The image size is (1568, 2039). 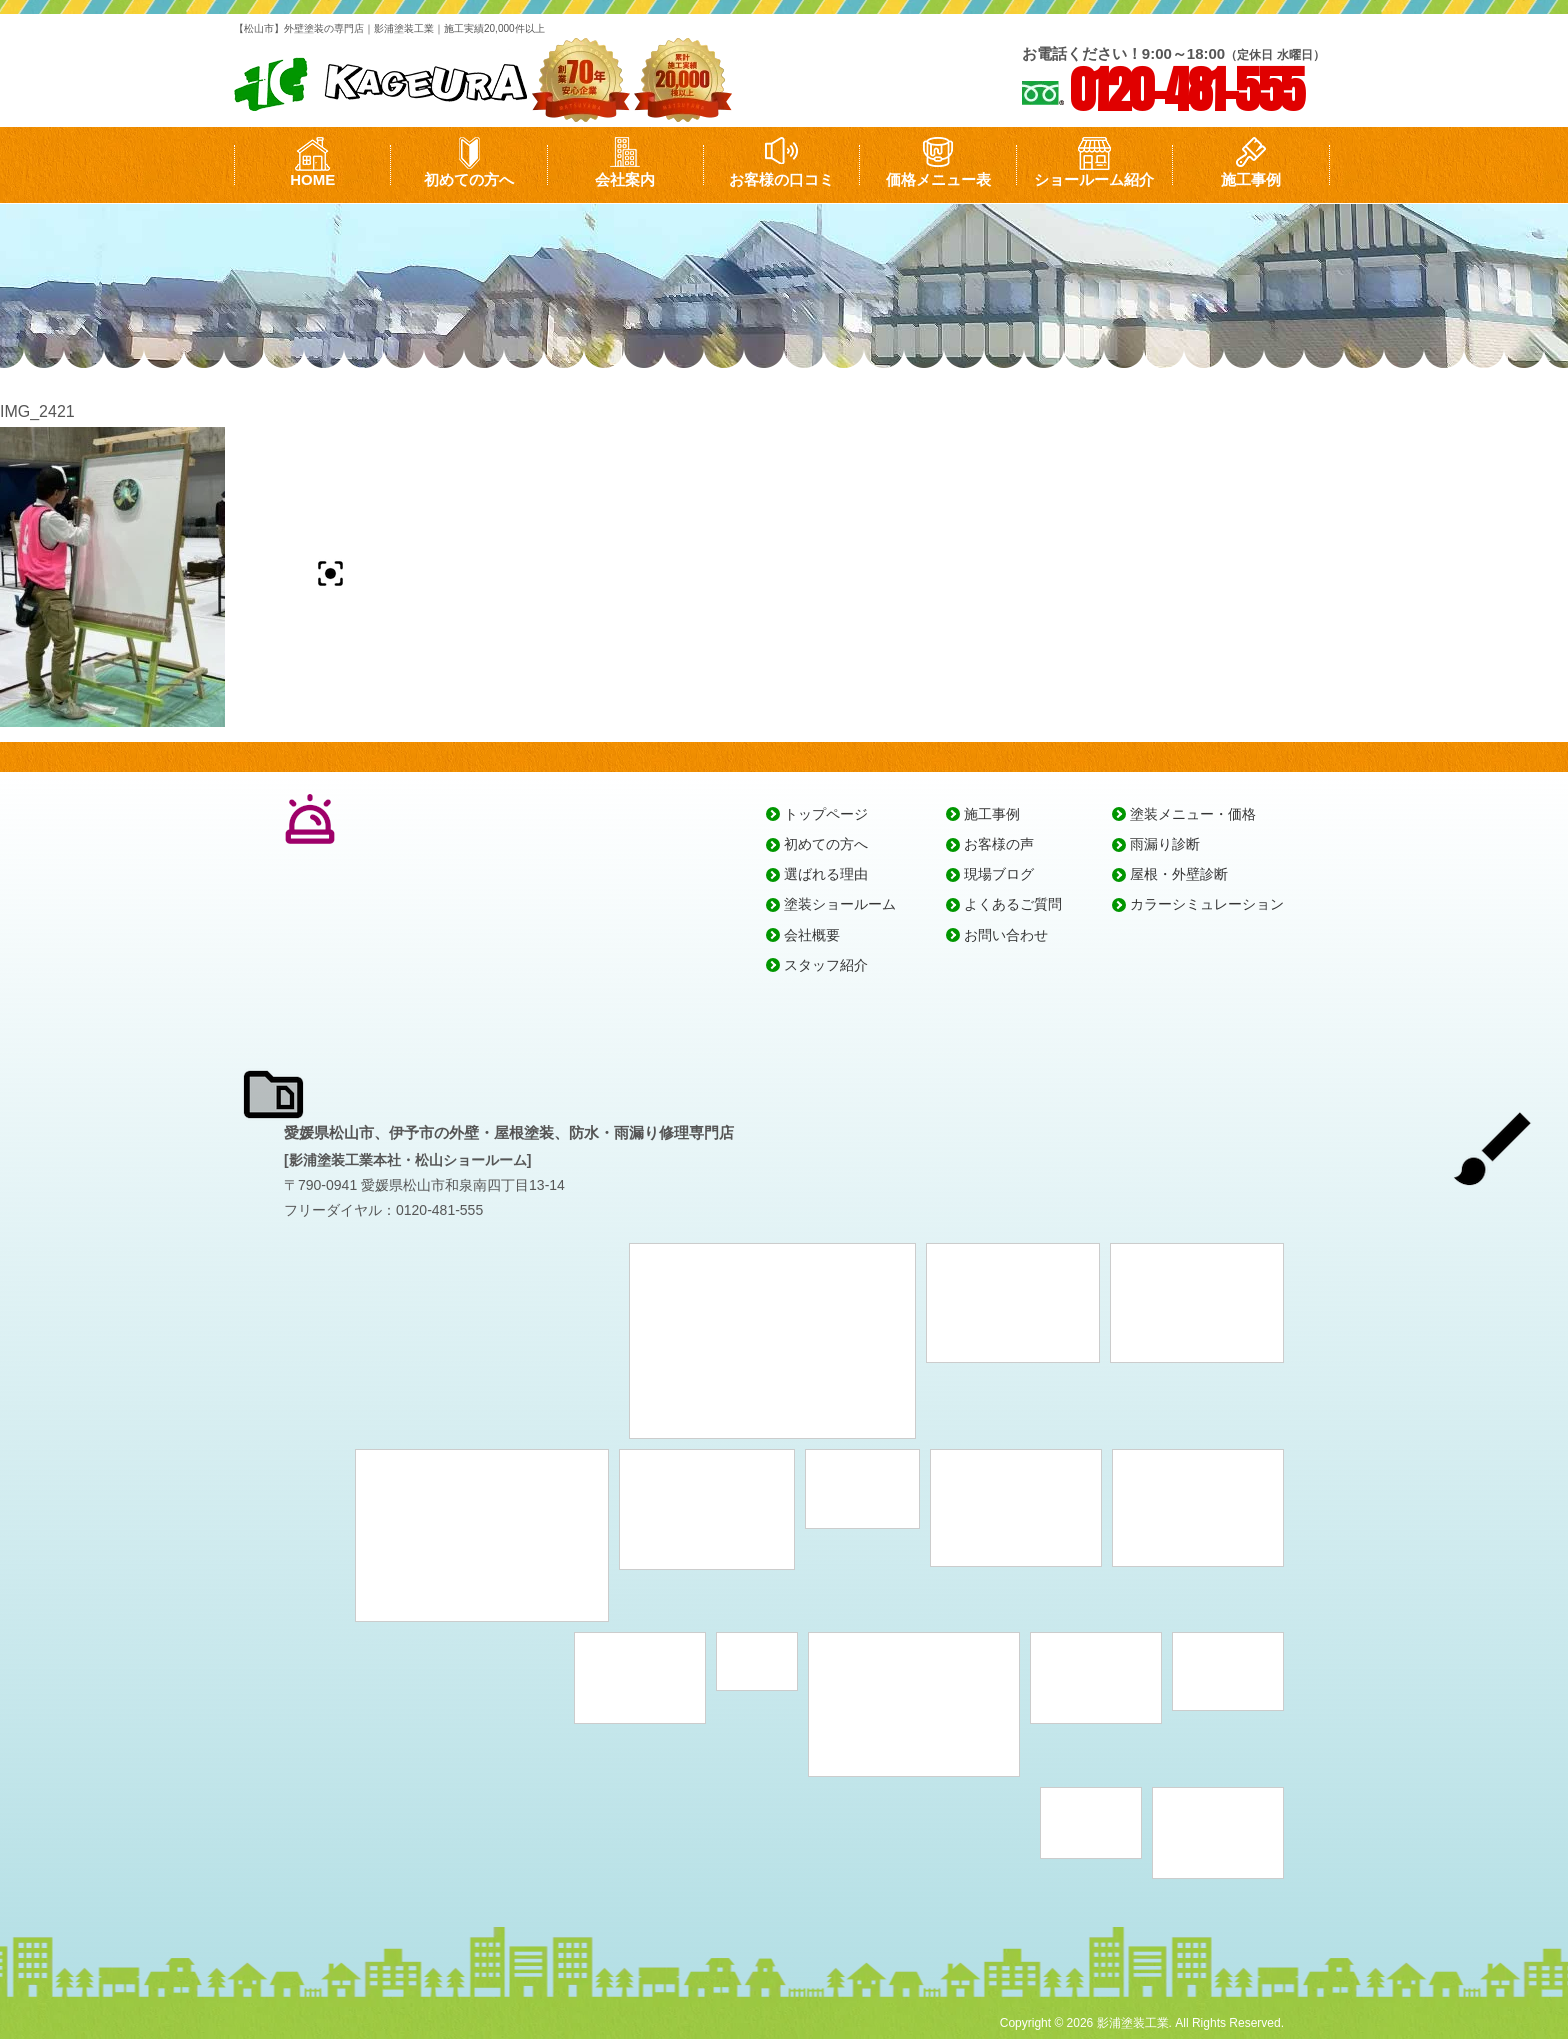 I want to click on center focus point for camera or image capture, so click(x=330, y=573).